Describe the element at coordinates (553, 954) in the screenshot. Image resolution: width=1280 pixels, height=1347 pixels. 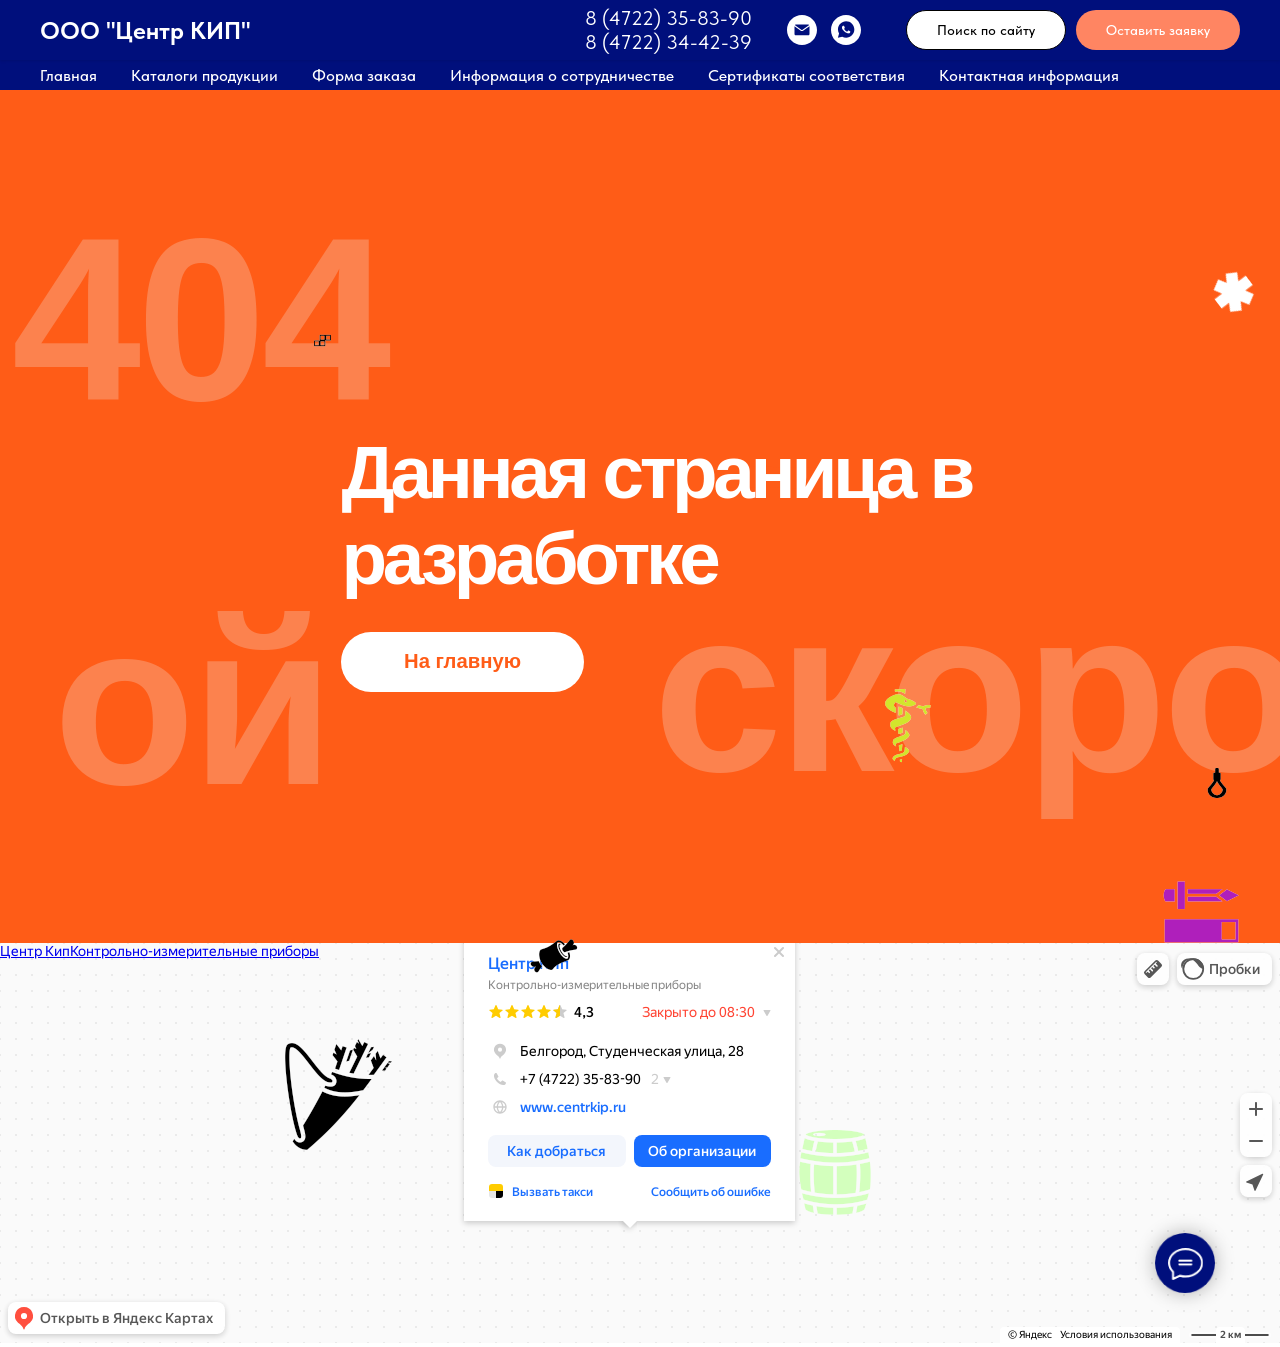
I see `food or meat item in a game inventory` at that location.